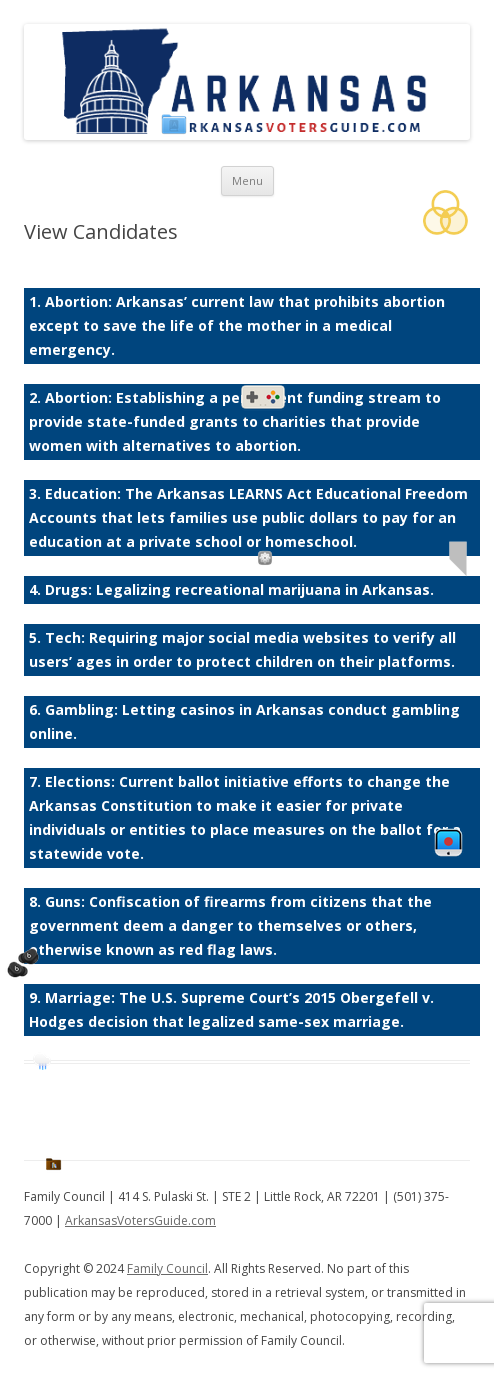 The width and height of the screenshot is (494, 1377). What do you see at coordinates (445, 212) in the screenshot?
I see `access color and display preferences` at bounding box center [445, 212].